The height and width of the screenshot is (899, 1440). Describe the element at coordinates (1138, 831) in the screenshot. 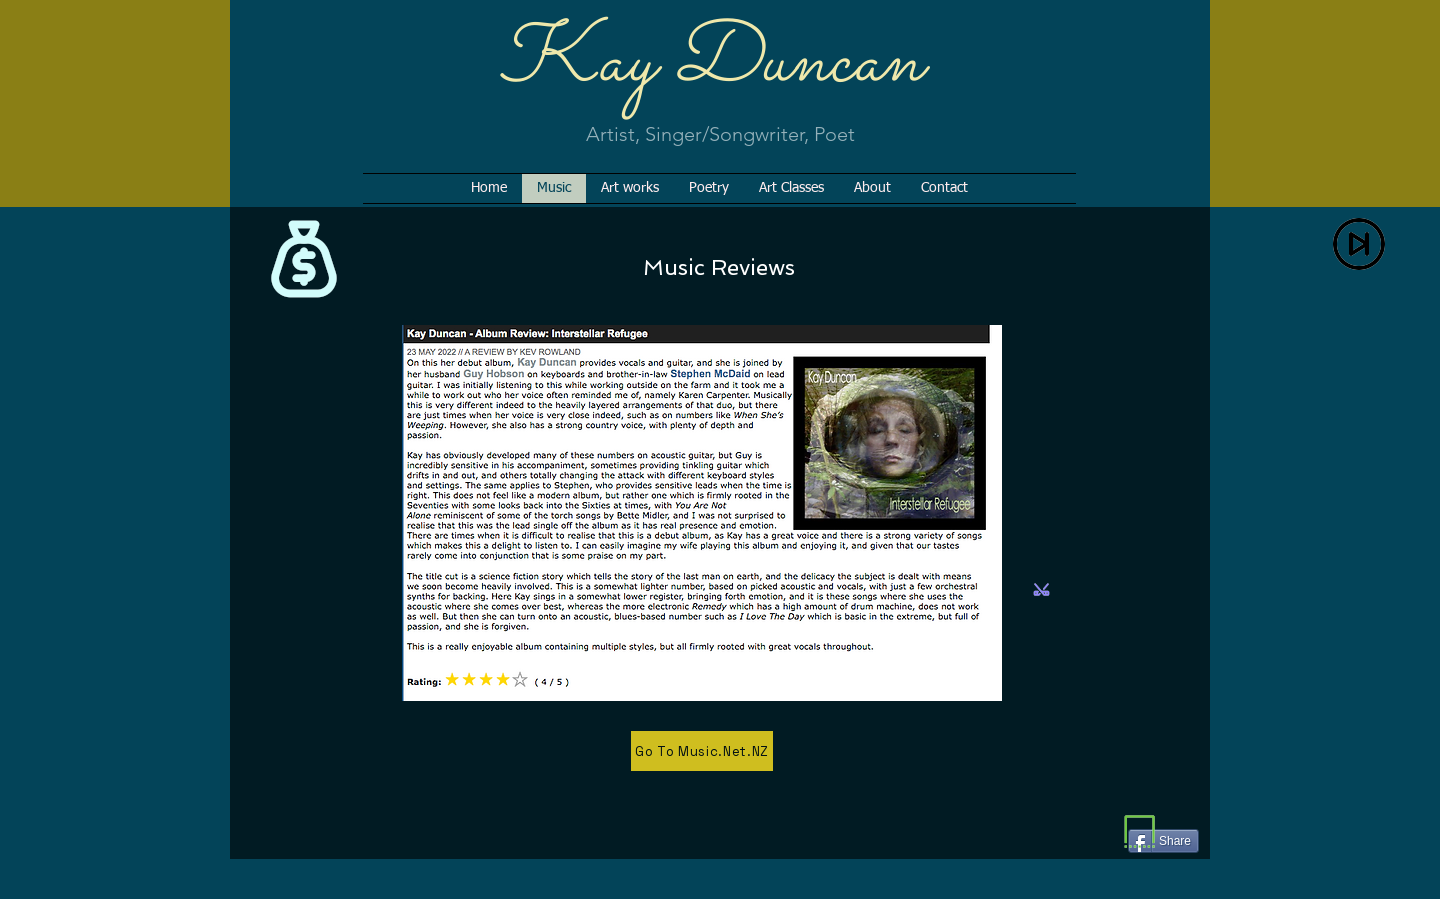

I see `insert a code snippet` at that location.